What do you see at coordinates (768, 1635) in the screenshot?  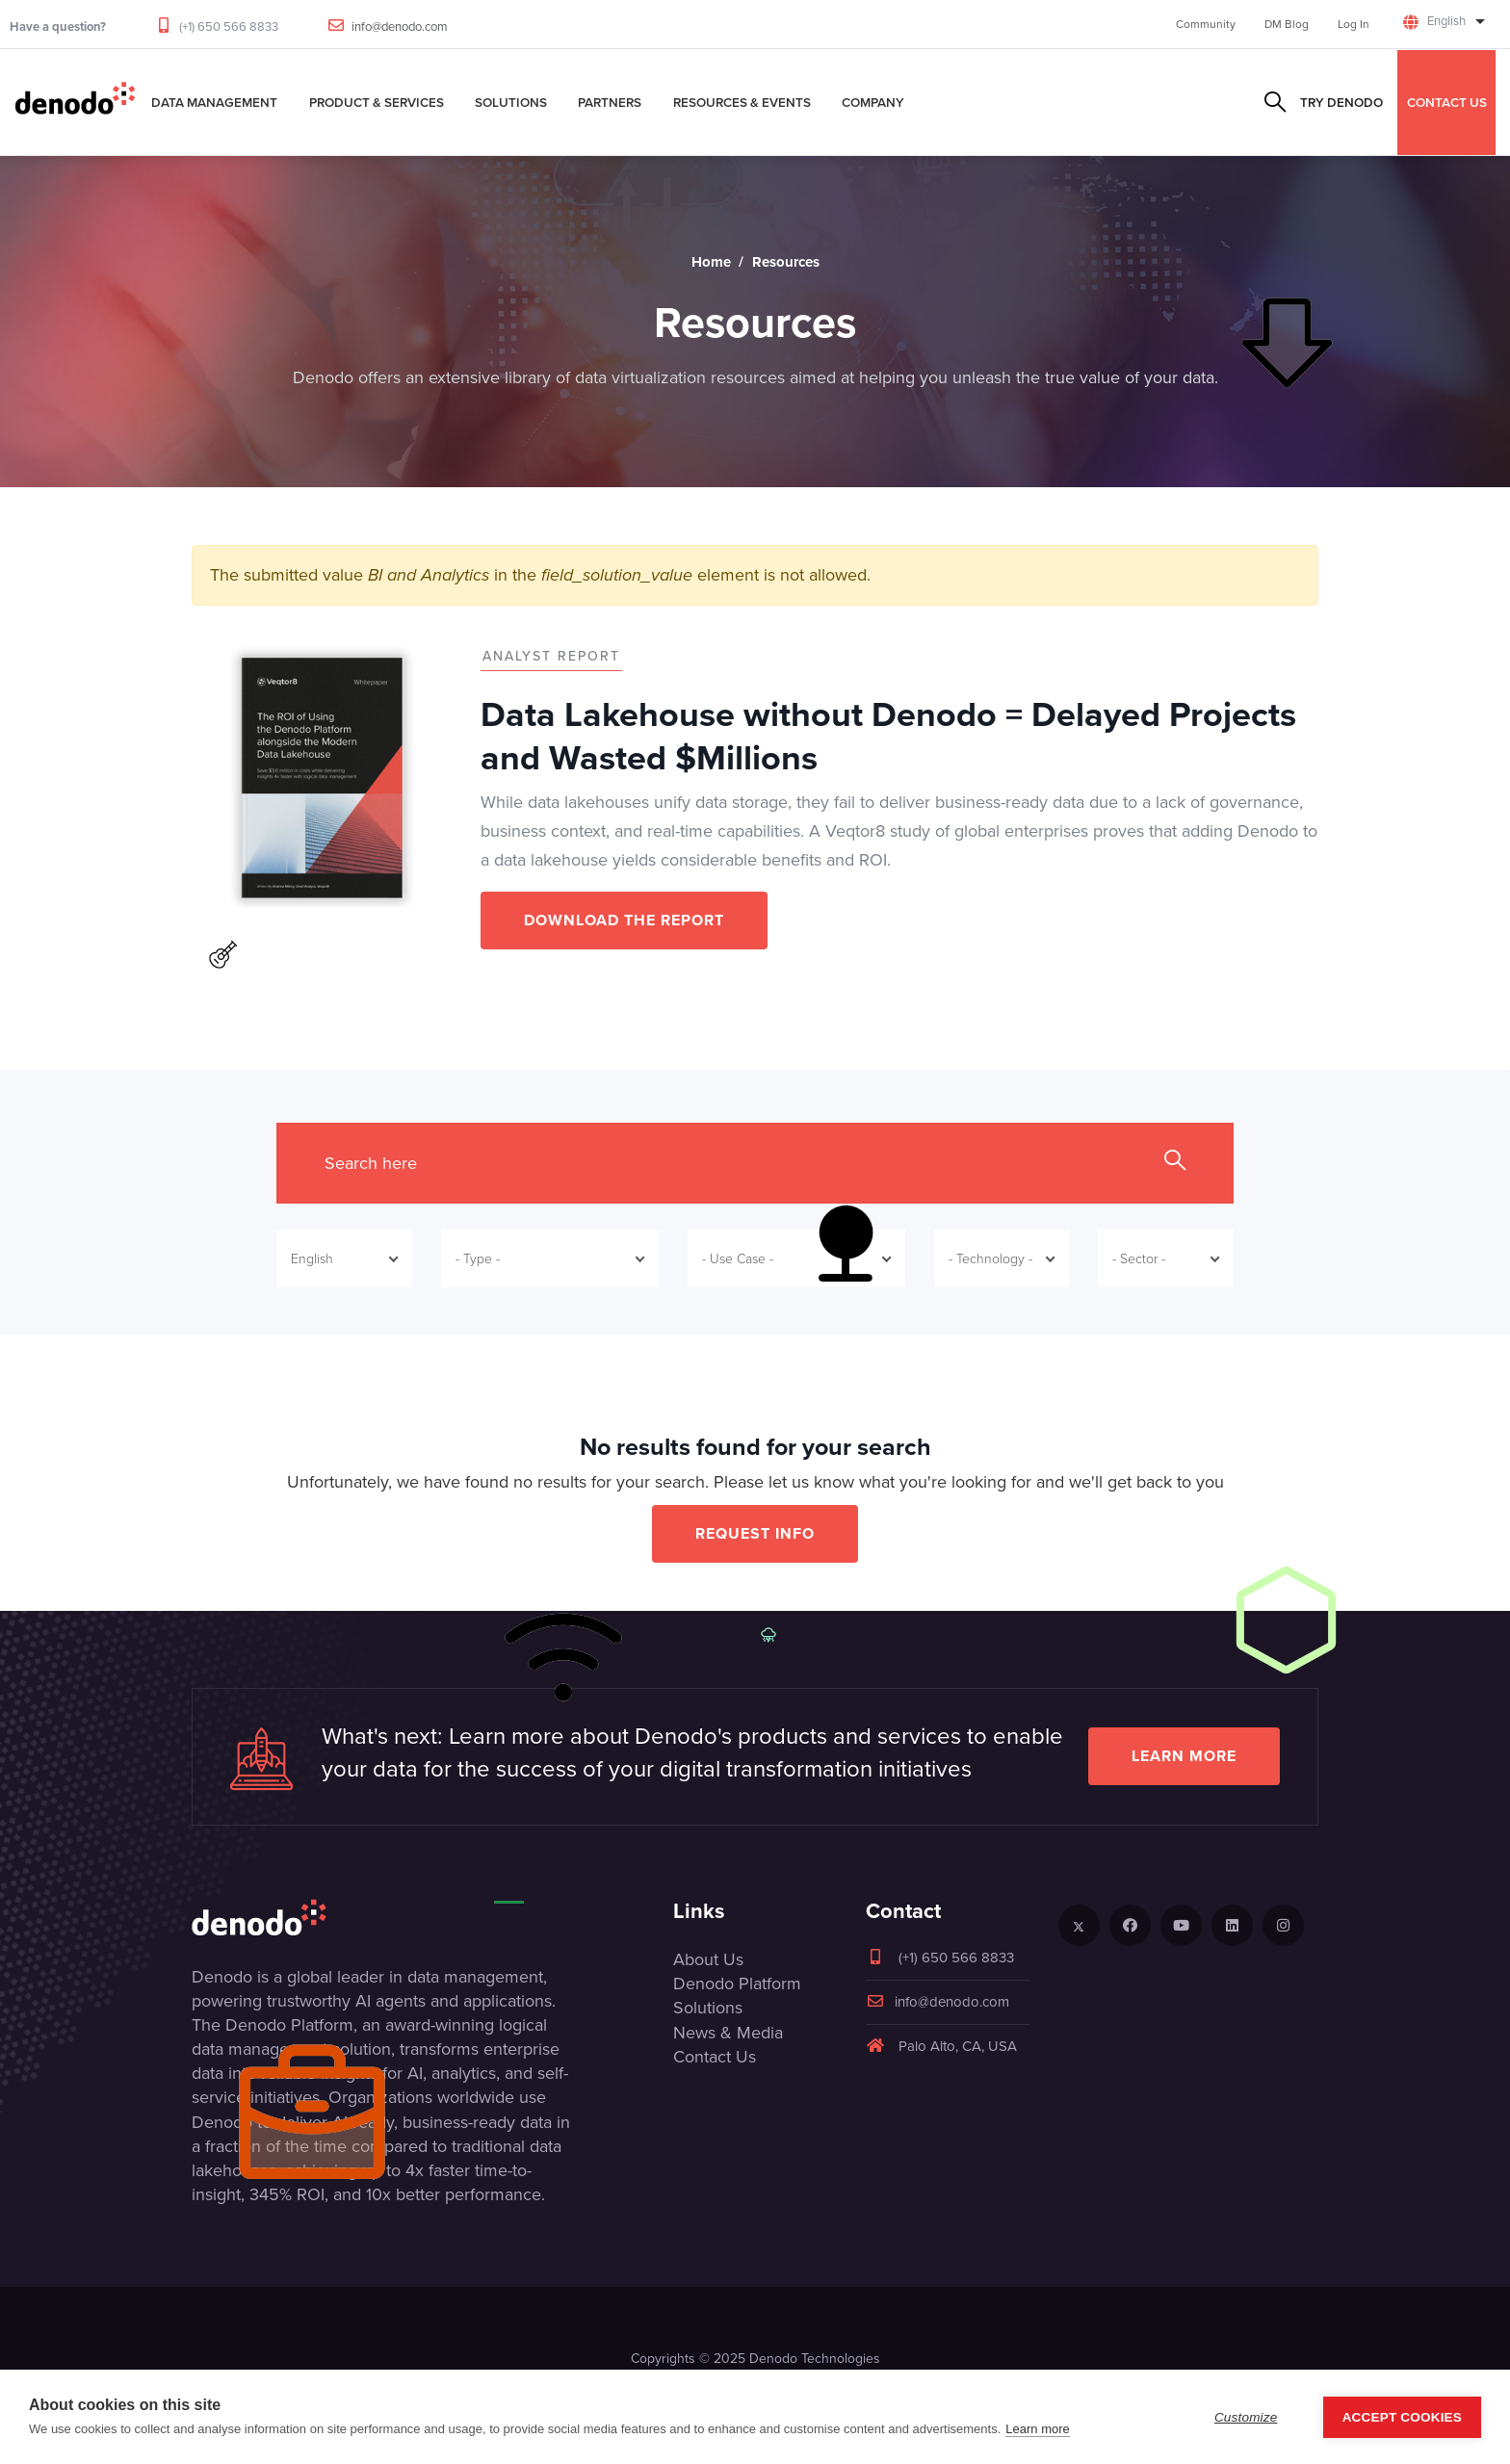 I see `indicates thunderstorm weather conditions` at bounding box center [768, 1635].